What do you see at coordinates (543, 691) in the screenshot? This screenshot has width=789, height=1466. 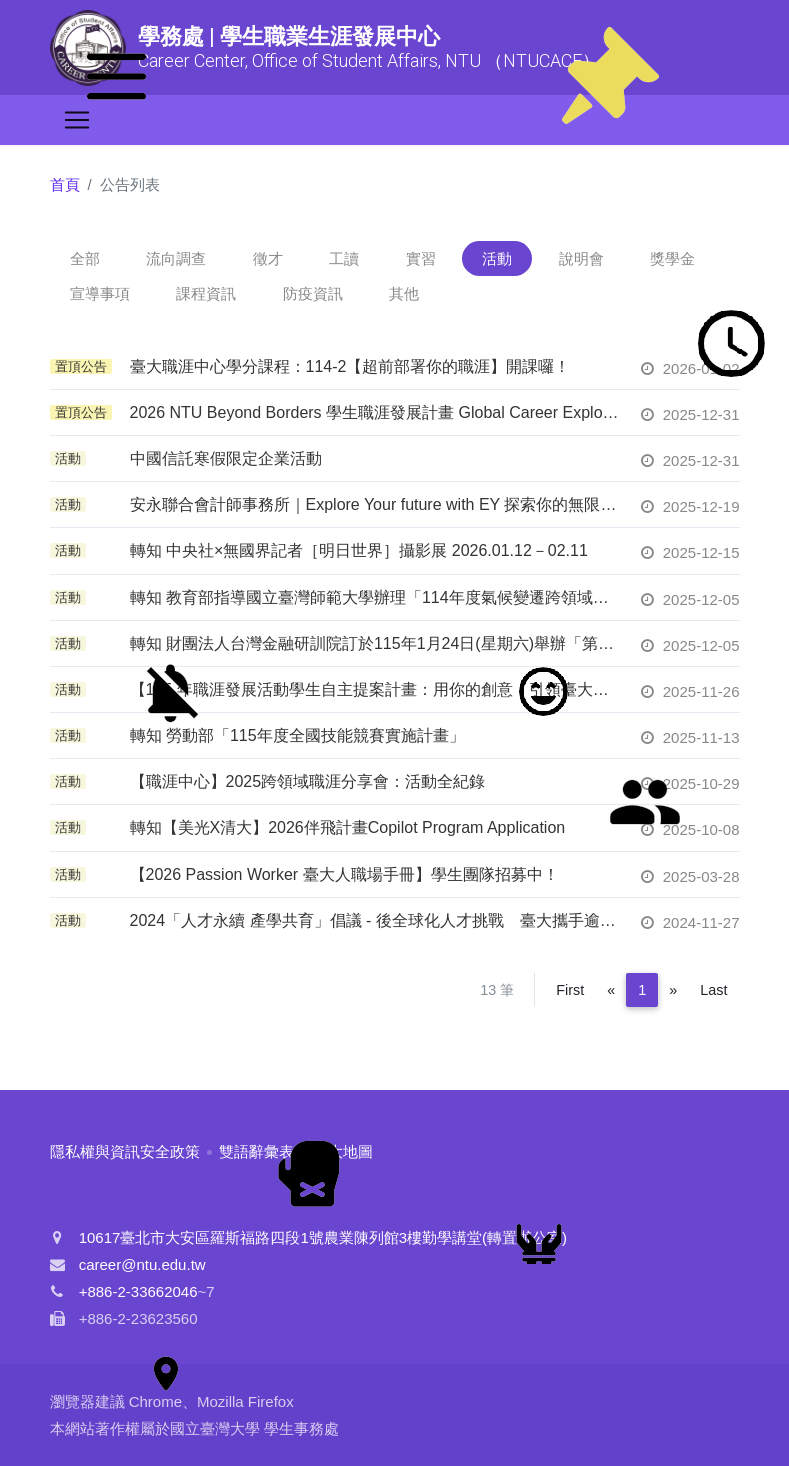 I see `rate your experience as very satisfied` at bounding box center [543, 691].